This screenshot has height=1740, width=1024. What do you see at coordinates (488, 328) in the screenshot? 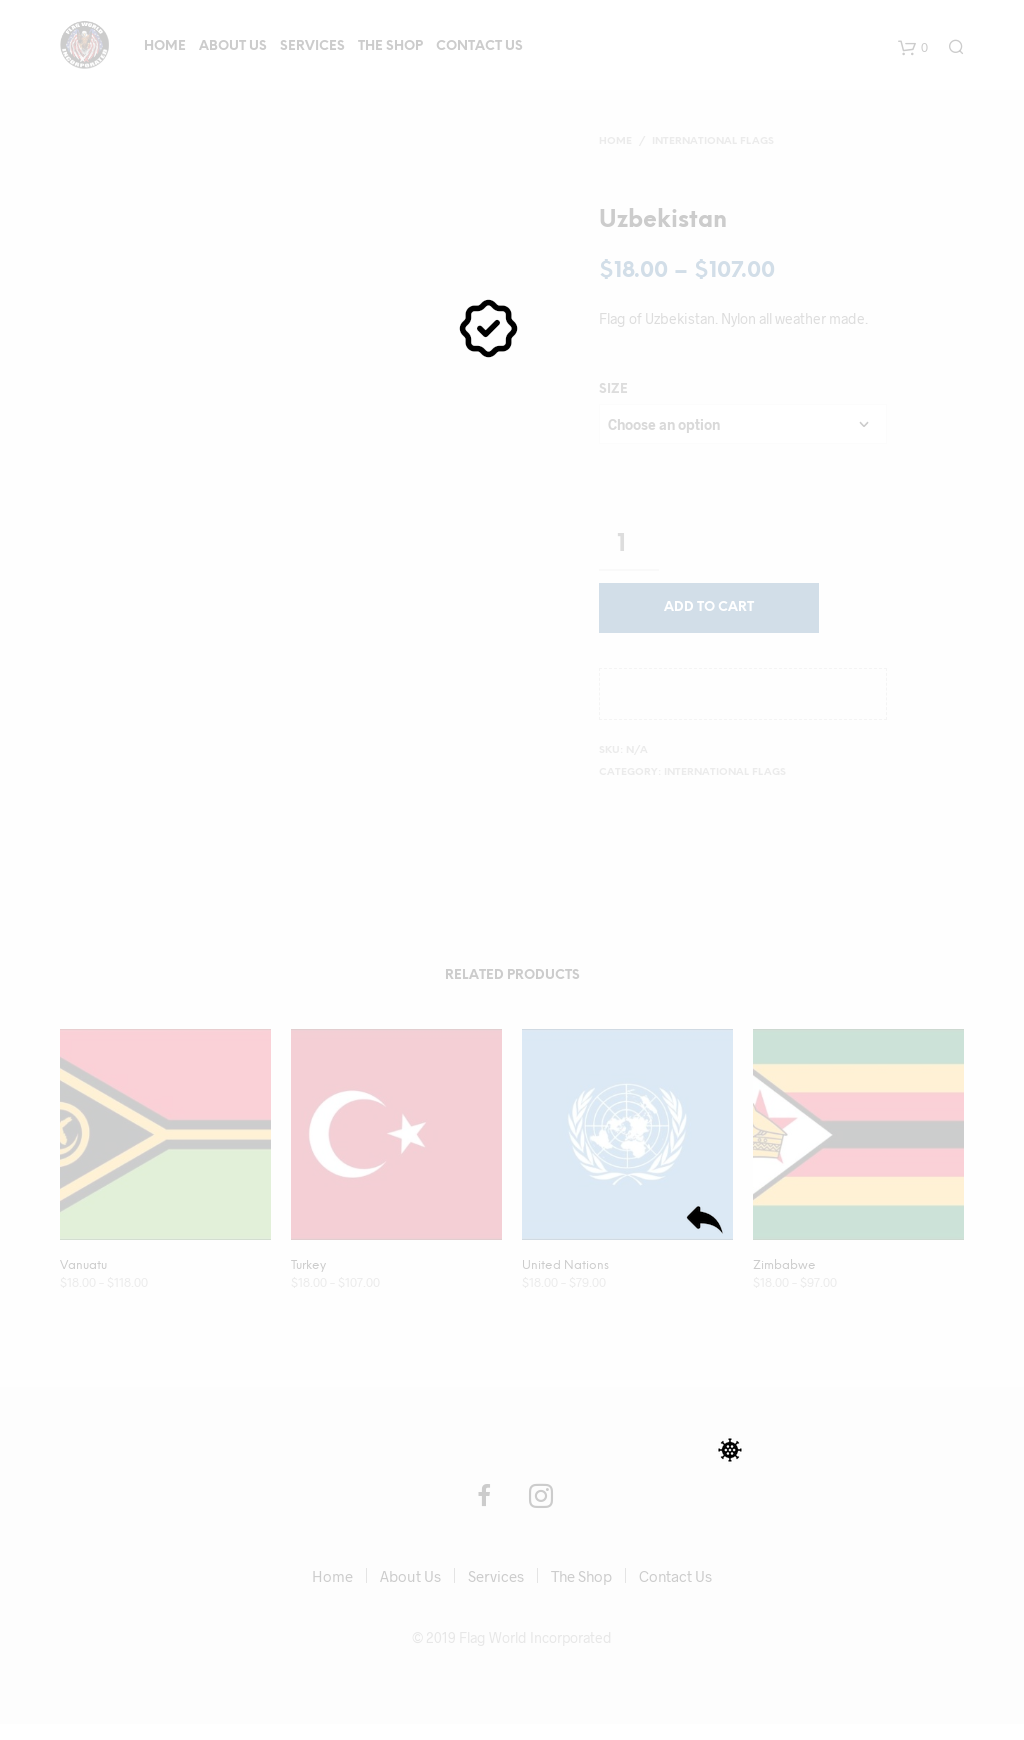
I see `verified or authenticated status indicator` at bounding box center [488, 328].